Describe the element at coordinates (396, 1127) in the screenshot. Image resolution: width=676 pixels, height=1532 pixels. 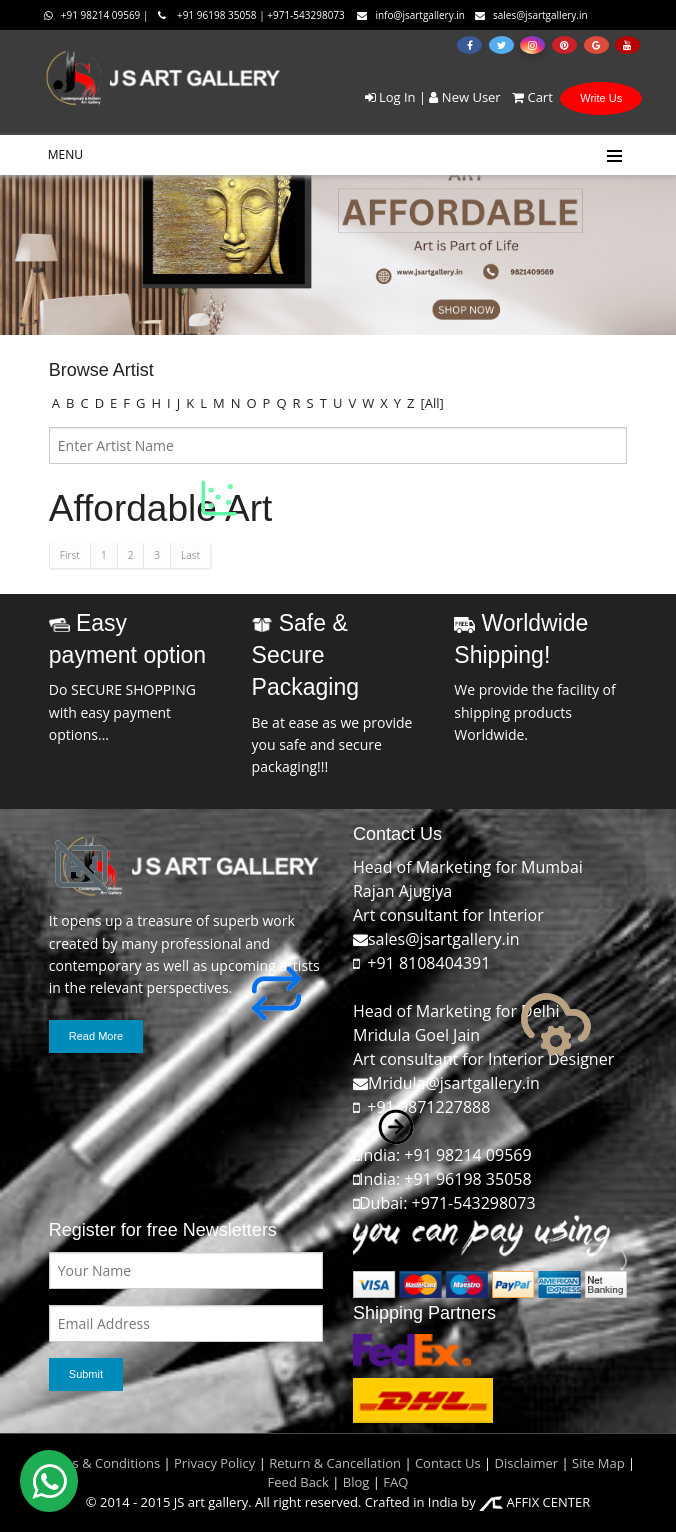
I see `proceed to the next step` at that location.